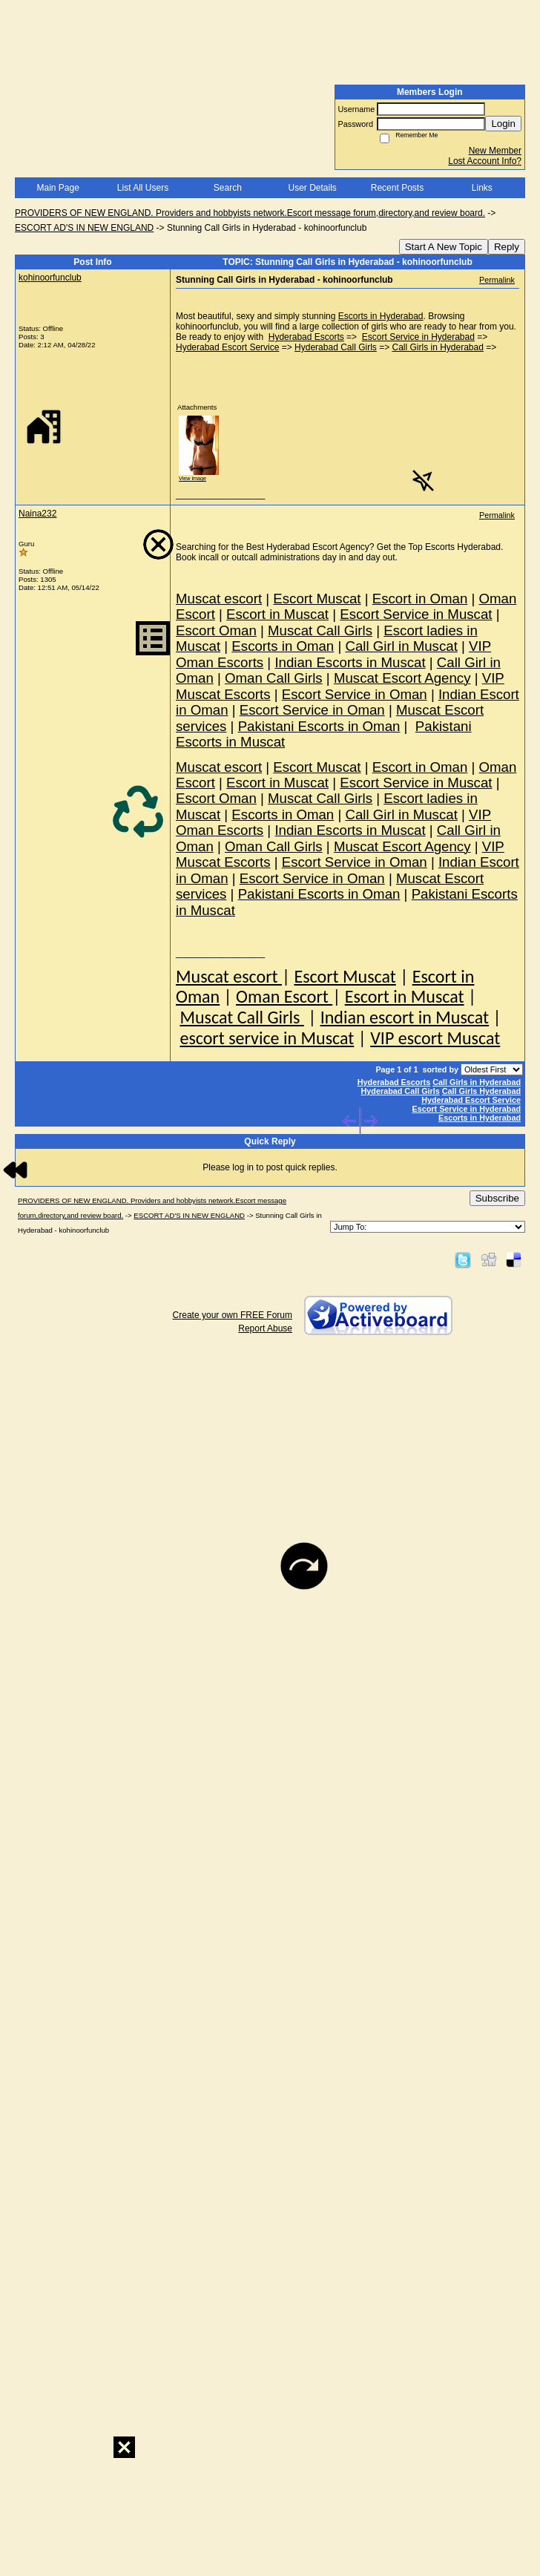 The height and width of the screenshot is (2576, 540). Describe the element at coordinates (138, 810) in the screenshot. I see `indicates recyclable item or material` at that location.